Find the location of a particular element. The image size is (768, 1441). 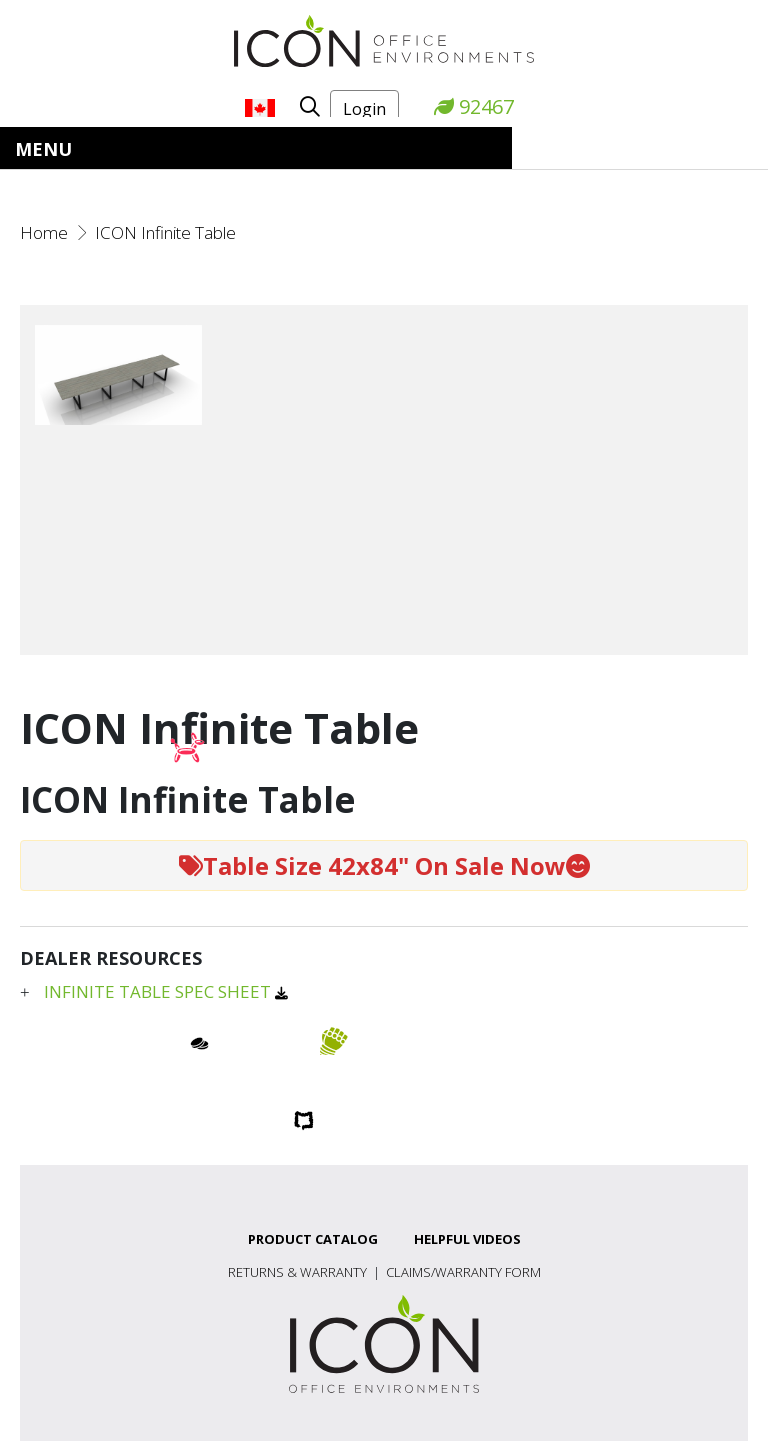

access party or celebration features is located at coordinates (187, 747).